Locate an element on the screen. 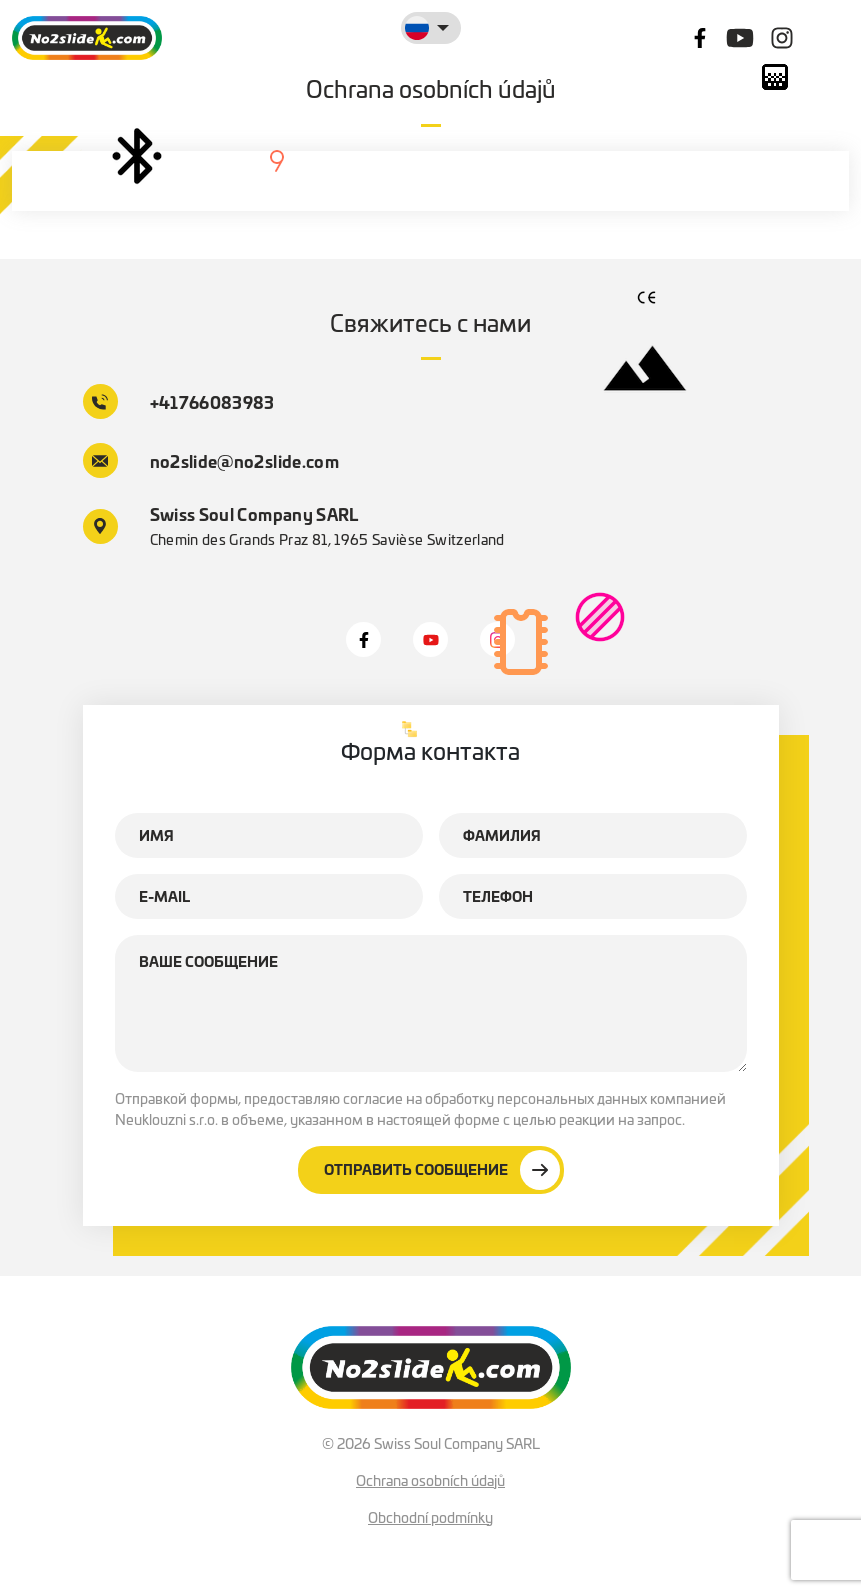  apply a gradient effect to an image is located at coordinates (775, 77).